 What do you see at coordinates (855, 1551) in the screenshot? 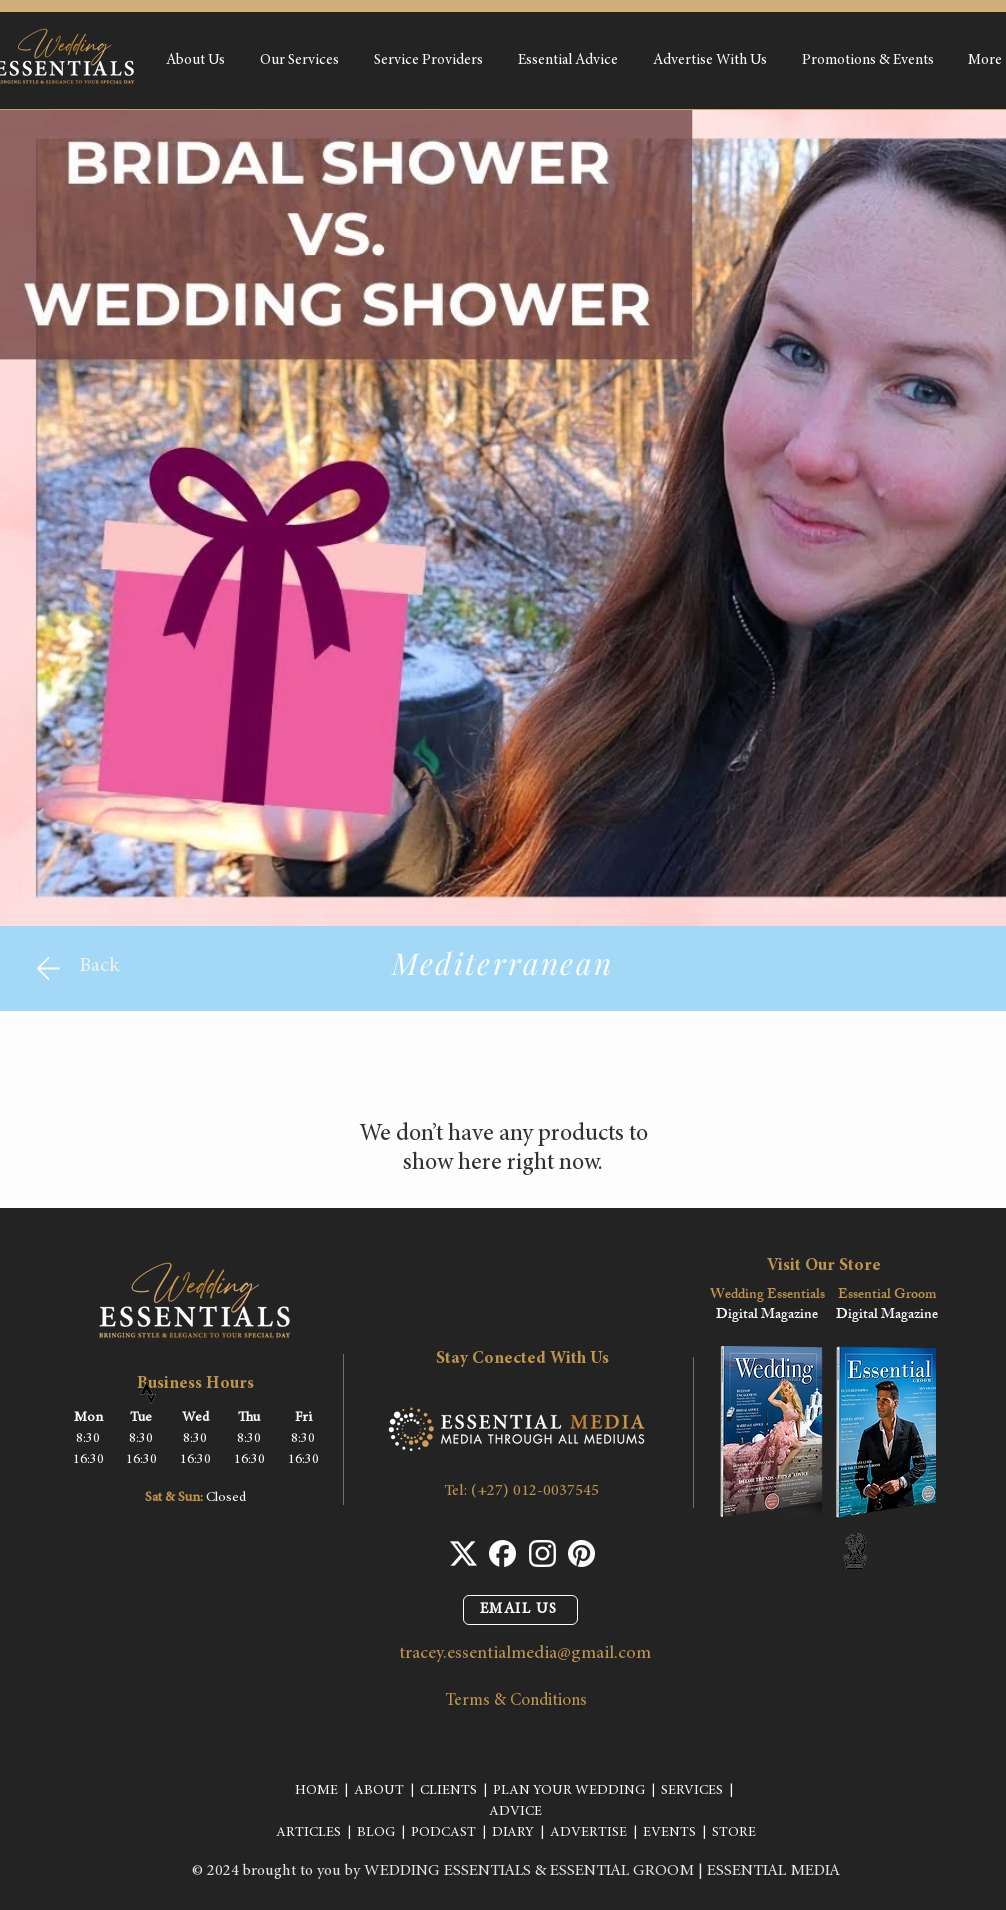
I see `the ritz-carlton hotel brand logo` at bounding box center [855, 1551].